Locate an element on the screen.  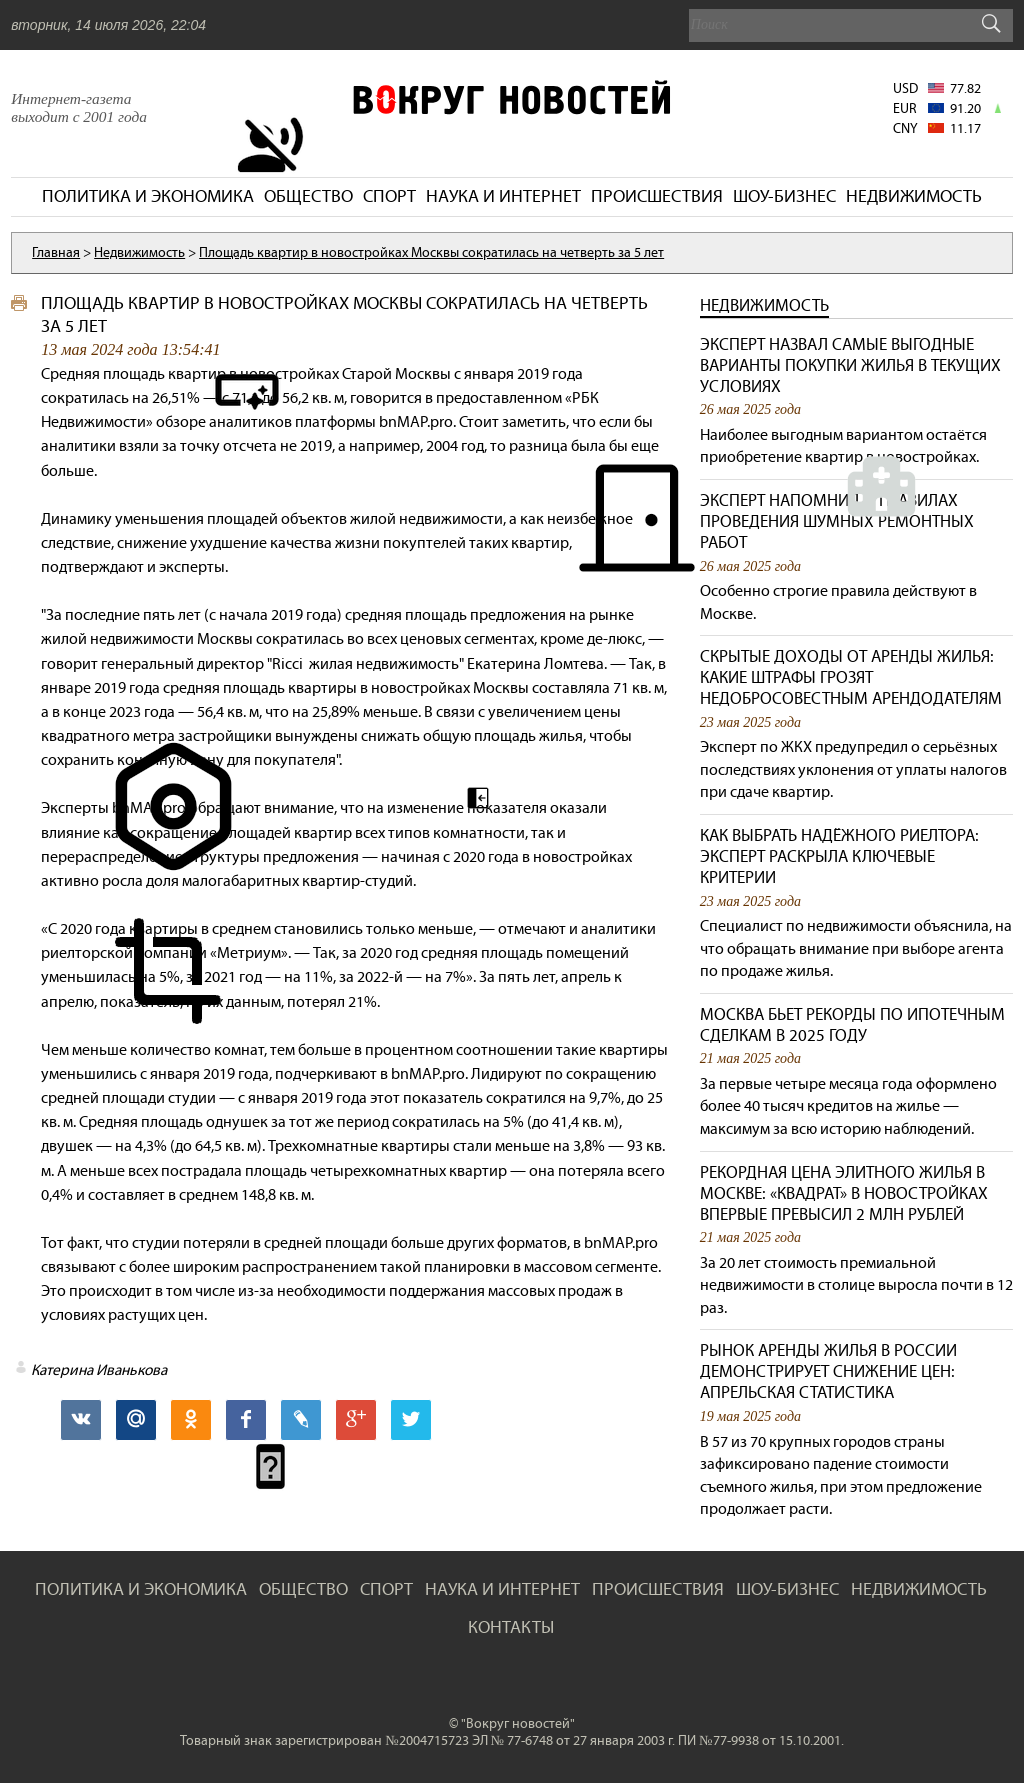
unknown or unrecognized device connected is located at coordinates (270, 1466).